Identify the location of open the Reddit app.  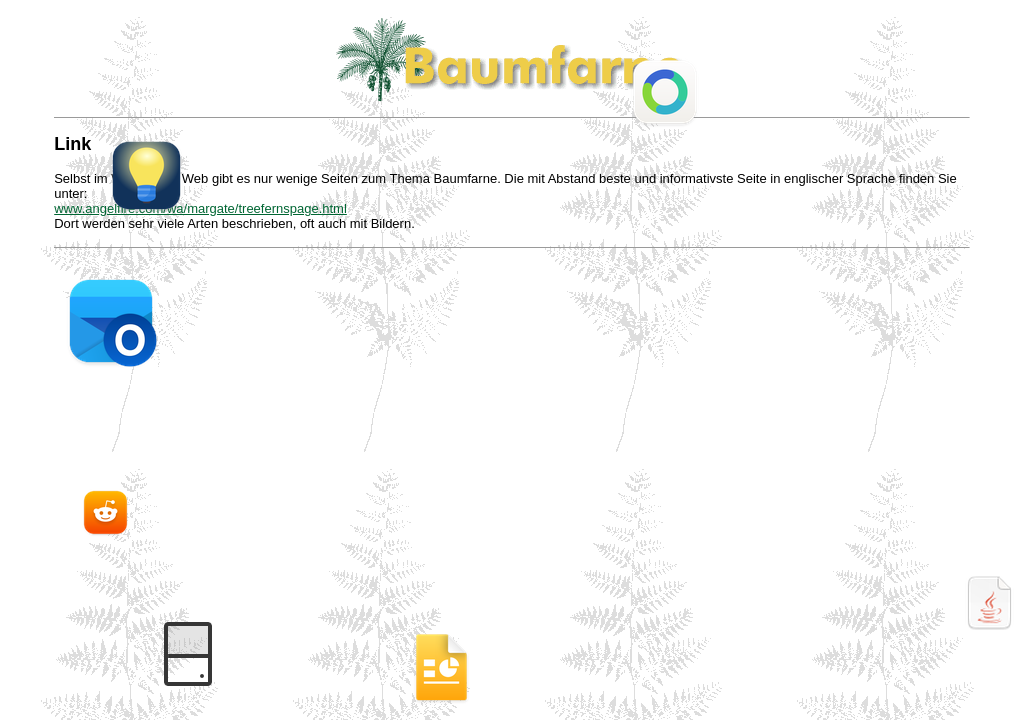
(105, 512).